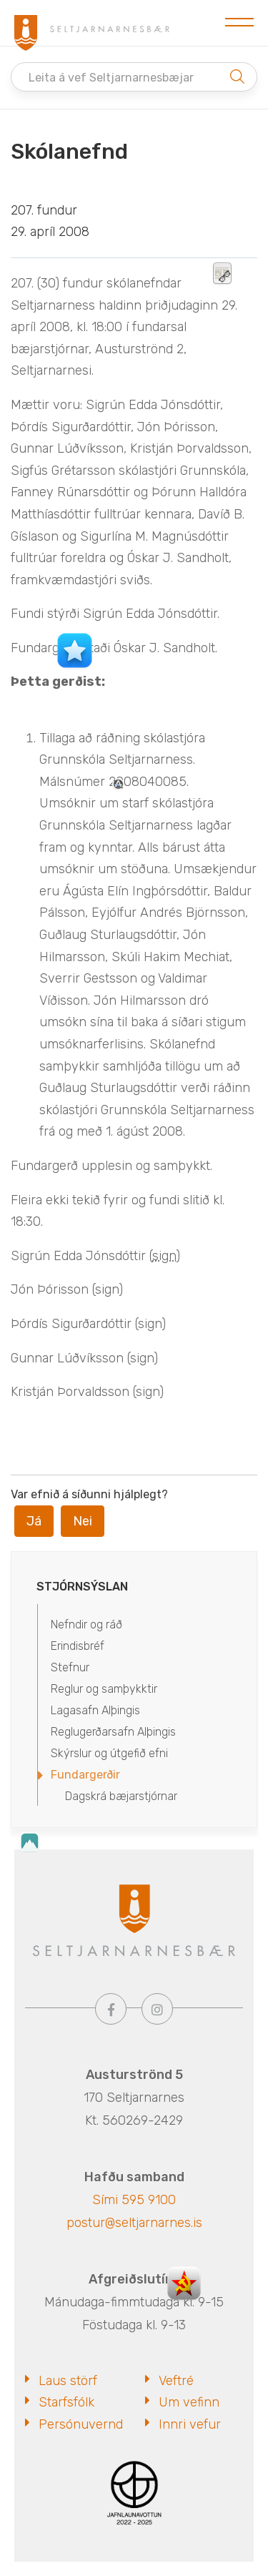 The height and width of the screenshot is (2576, 268). I want to click on open compizconfig settings manager, so click(74, 650).